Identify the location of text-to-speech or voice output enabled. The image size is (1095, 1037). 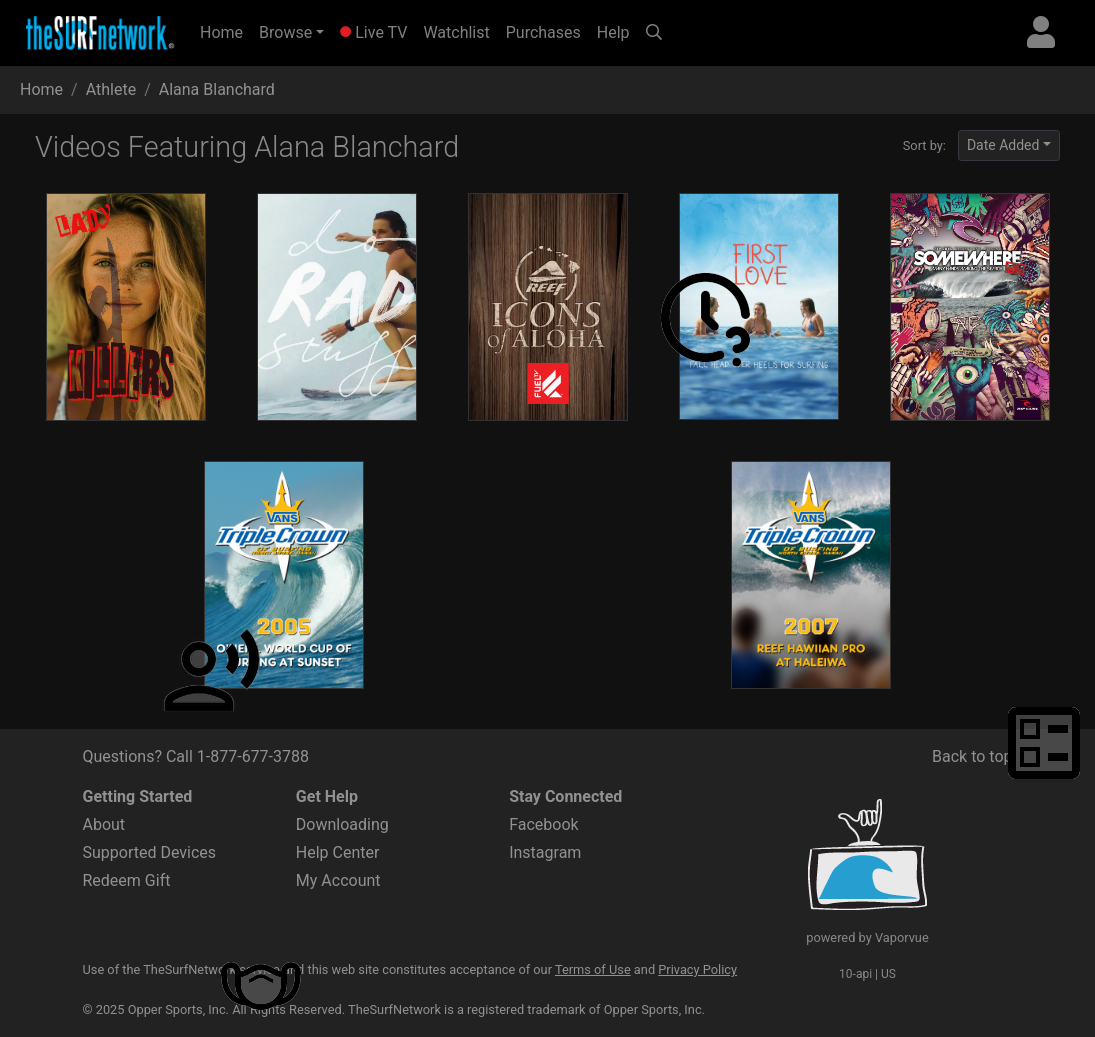
(212, 672).